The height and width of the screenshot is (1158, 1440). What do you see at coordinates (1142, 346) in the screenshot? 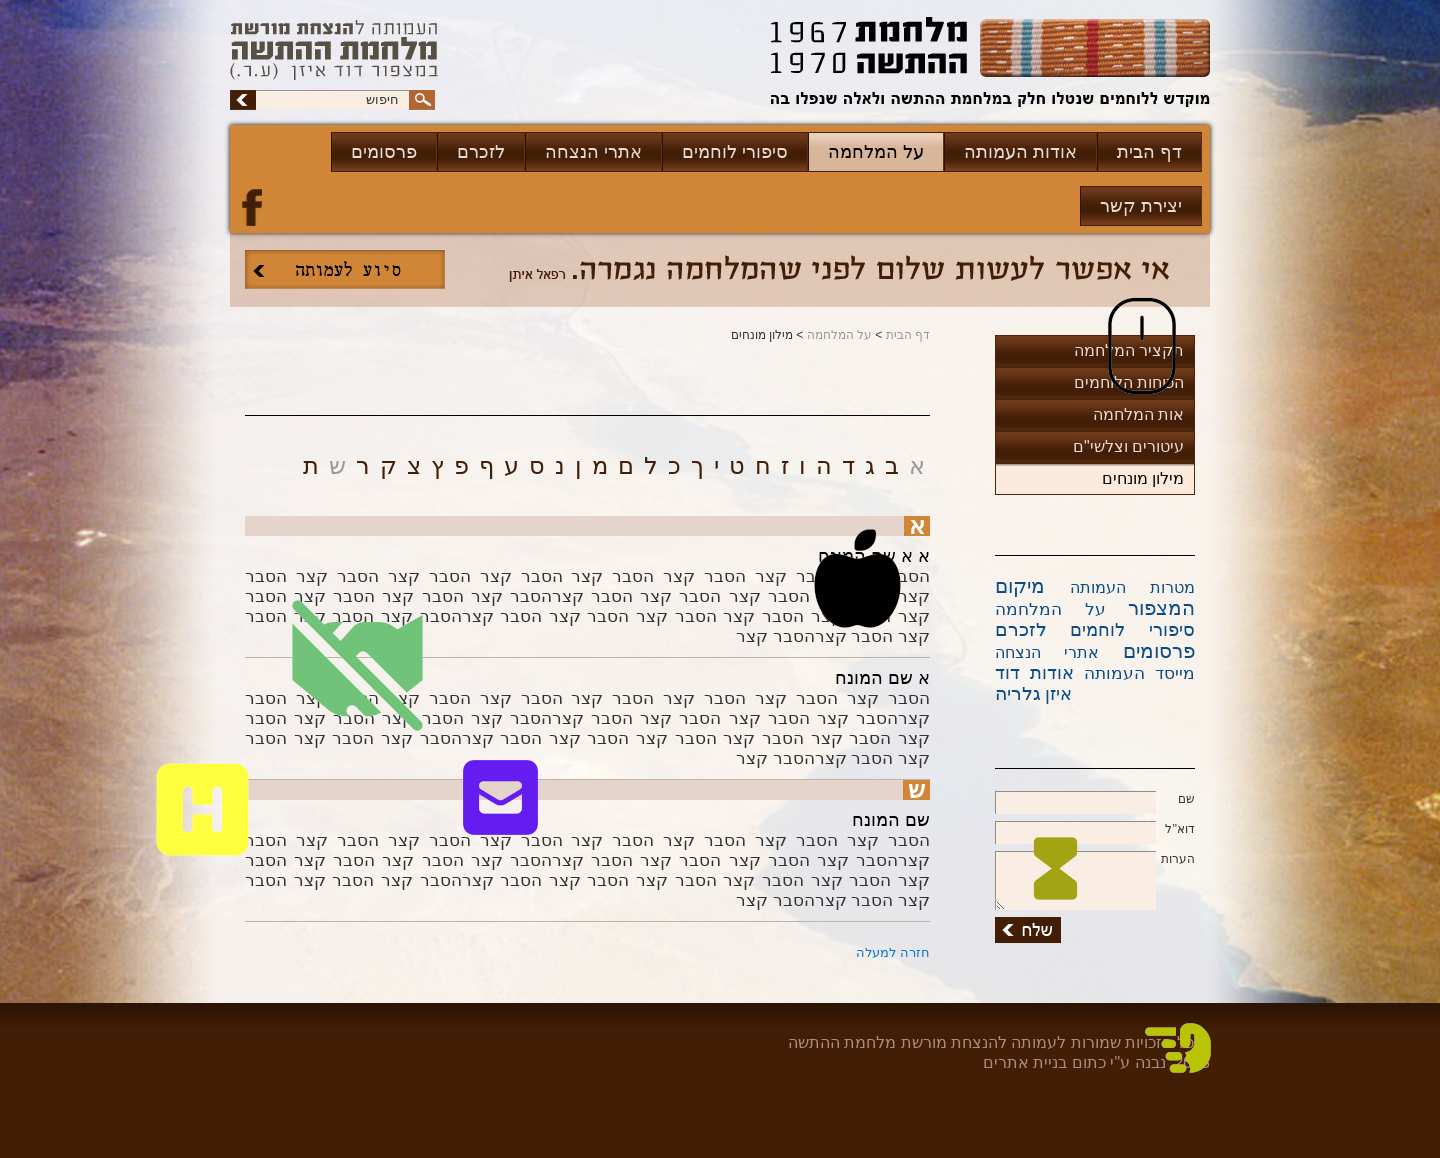
I see `indicates mouse input device` at bounding box center [1142, 346].